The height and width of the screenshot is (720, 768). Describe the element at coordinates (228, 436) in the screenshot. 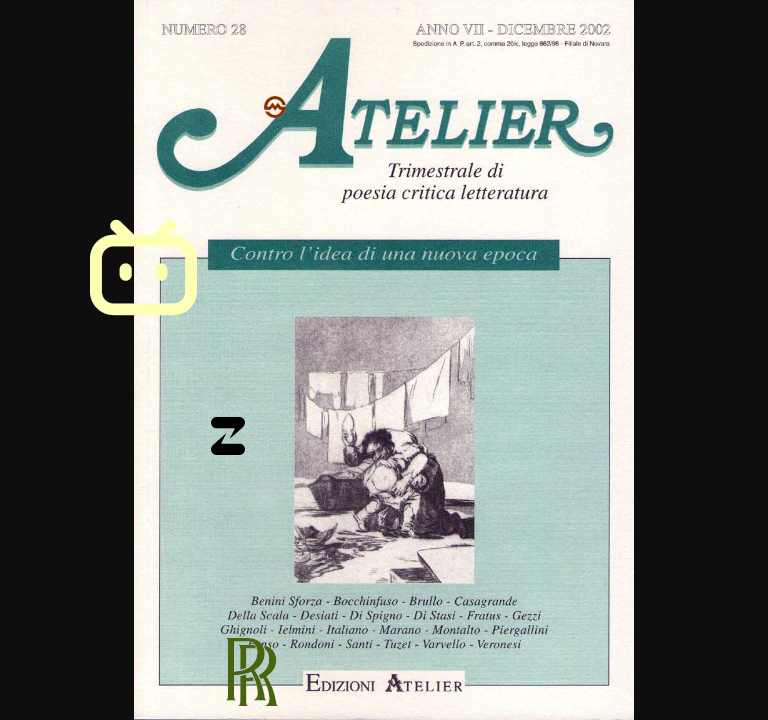

I see `open zulip messaging app` at that location.